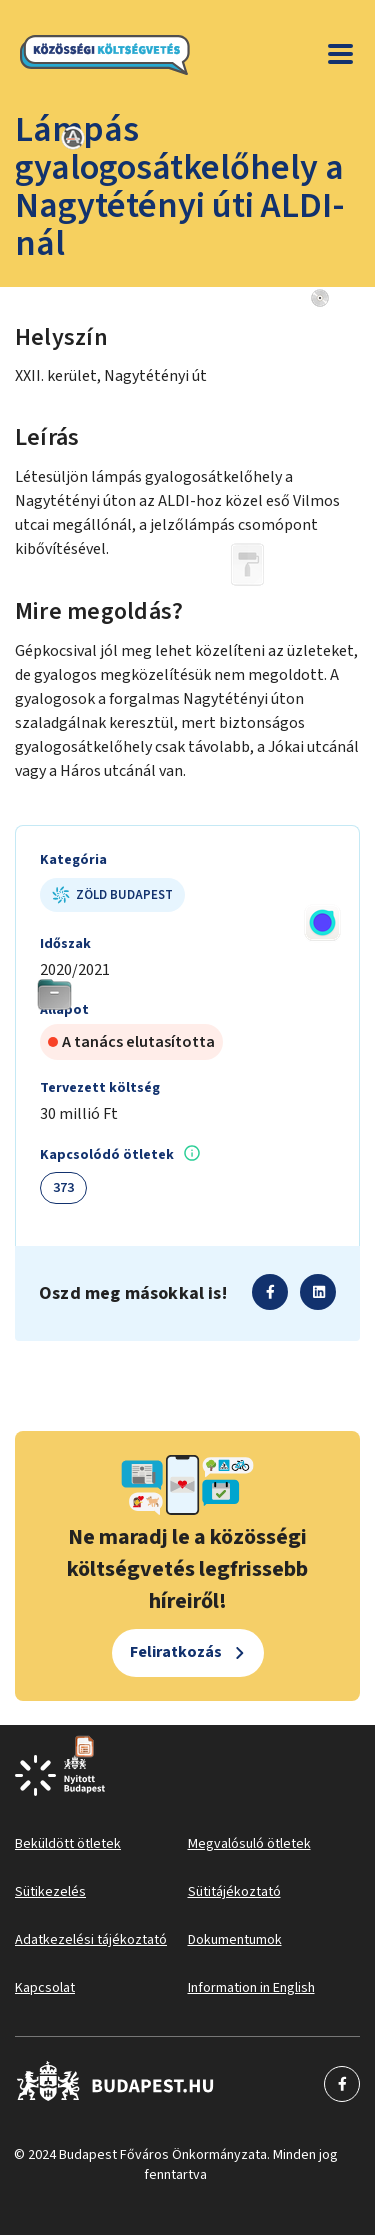 Image resolution: width=375 pixels, height=2235 pixels. Describe the element at coordinates (84, 1746) in the screenshot. I see `open a presentation file` at that location.